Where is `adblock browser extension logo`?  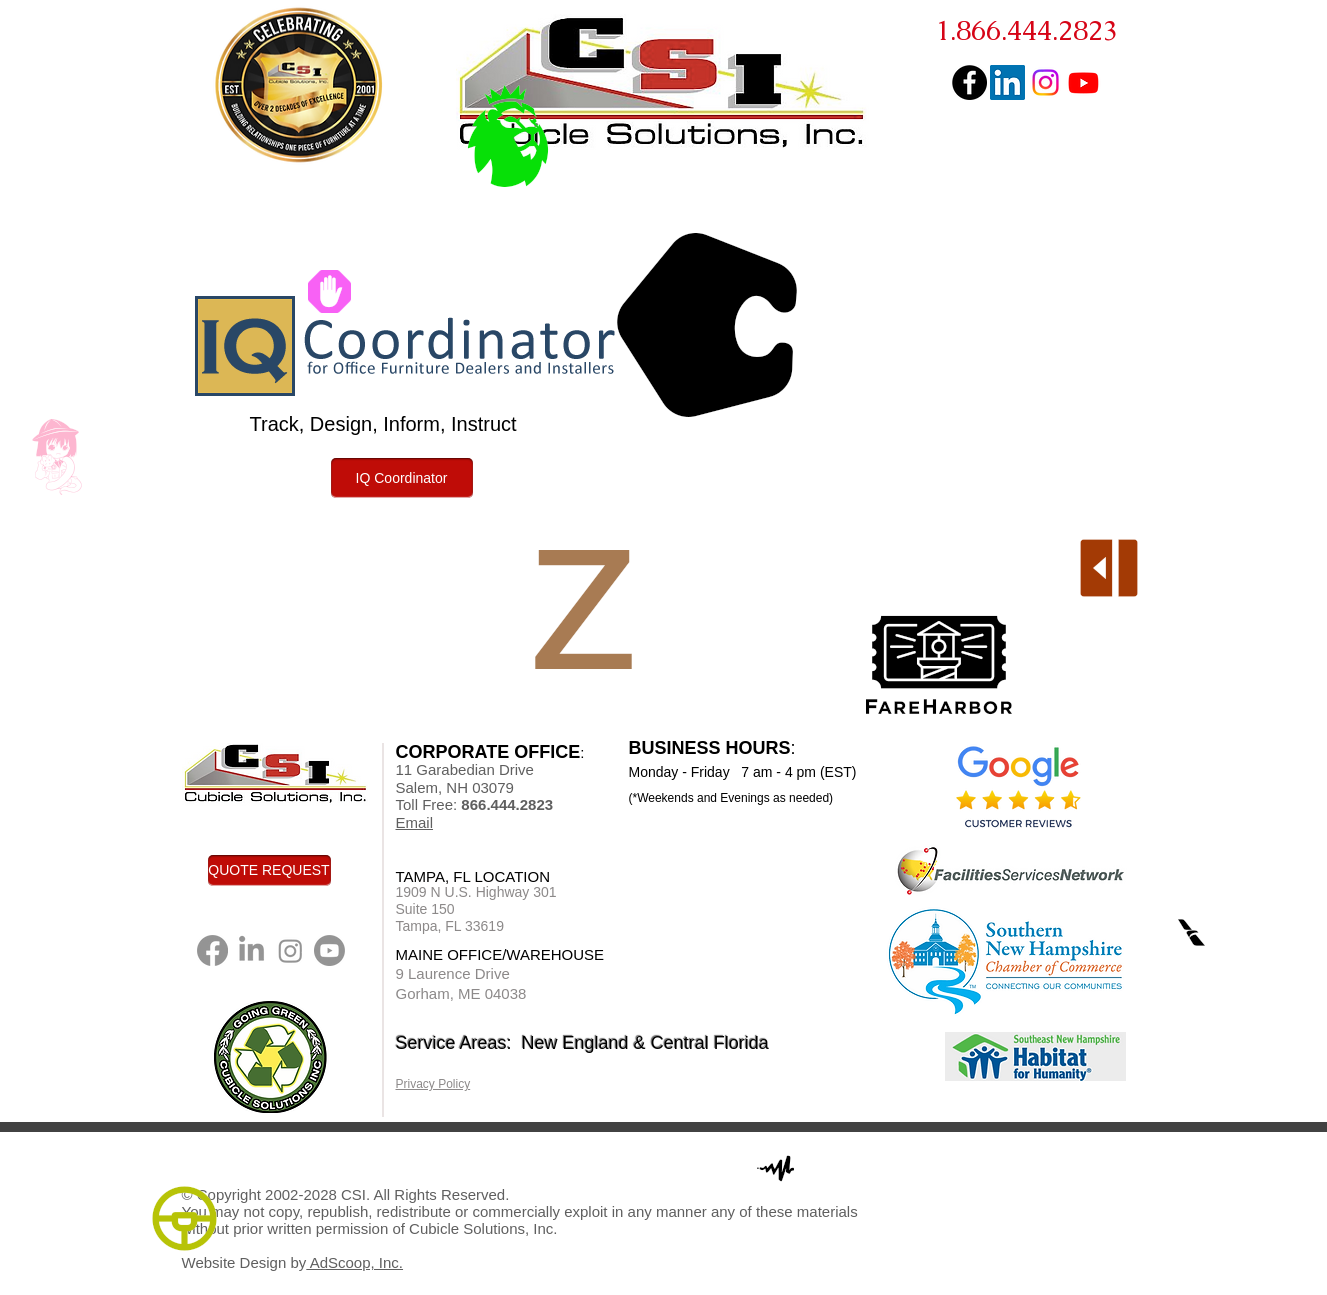
adblock browser extension logo is located at coordinates (329, 291).